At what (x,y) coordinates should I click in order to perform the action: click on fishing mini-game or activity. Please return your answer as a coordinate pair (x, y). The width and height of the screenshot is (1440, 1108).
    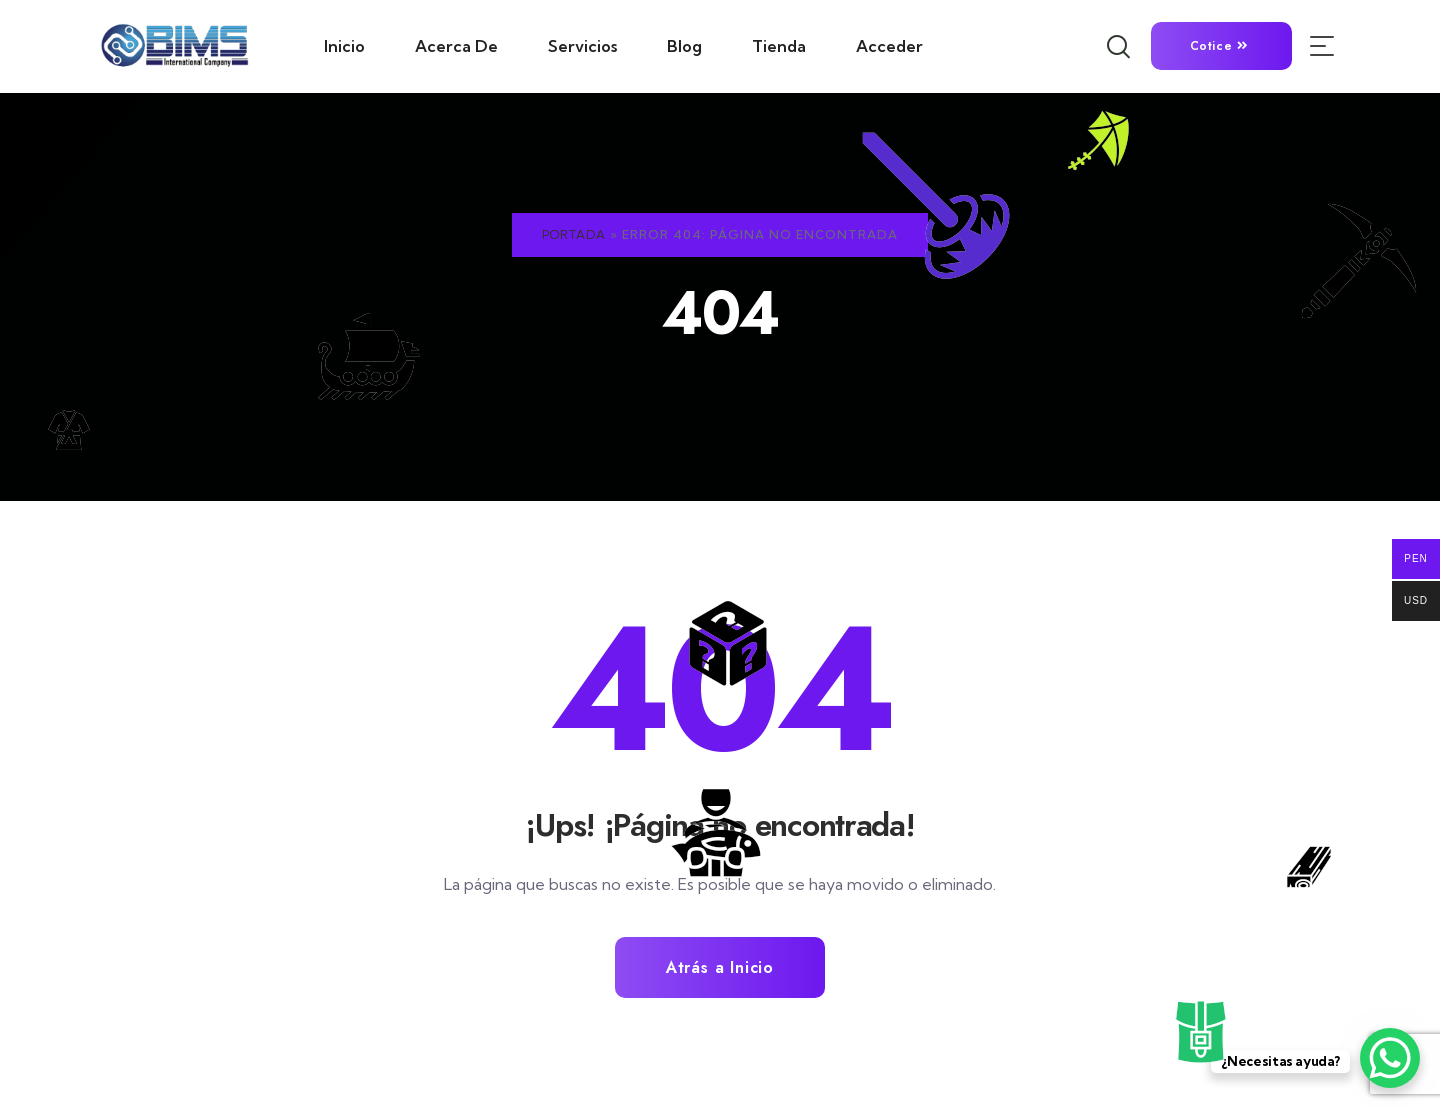
    Looking at the image, I should click on (716, 833).